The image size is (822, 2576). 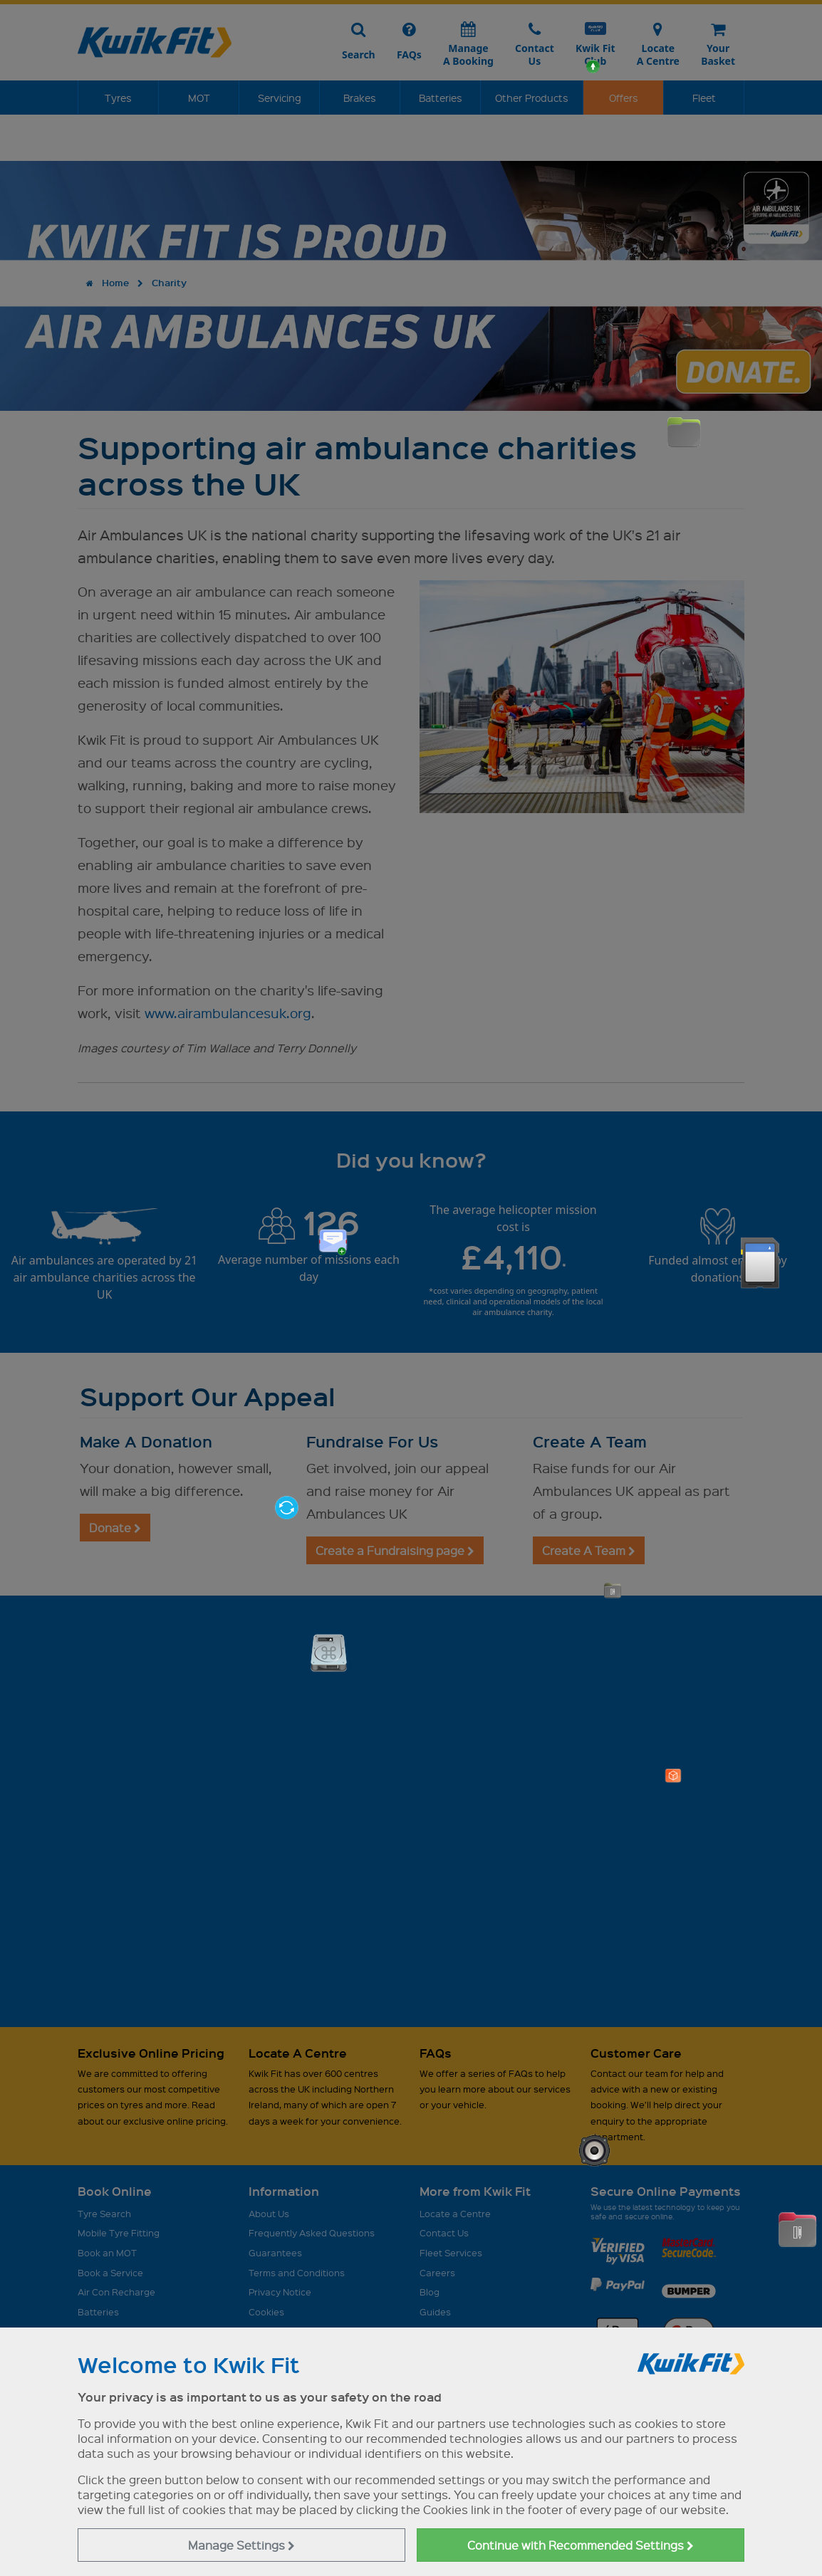 I want to click on access SD card or memory card storage, so click(x=760, y=1263).